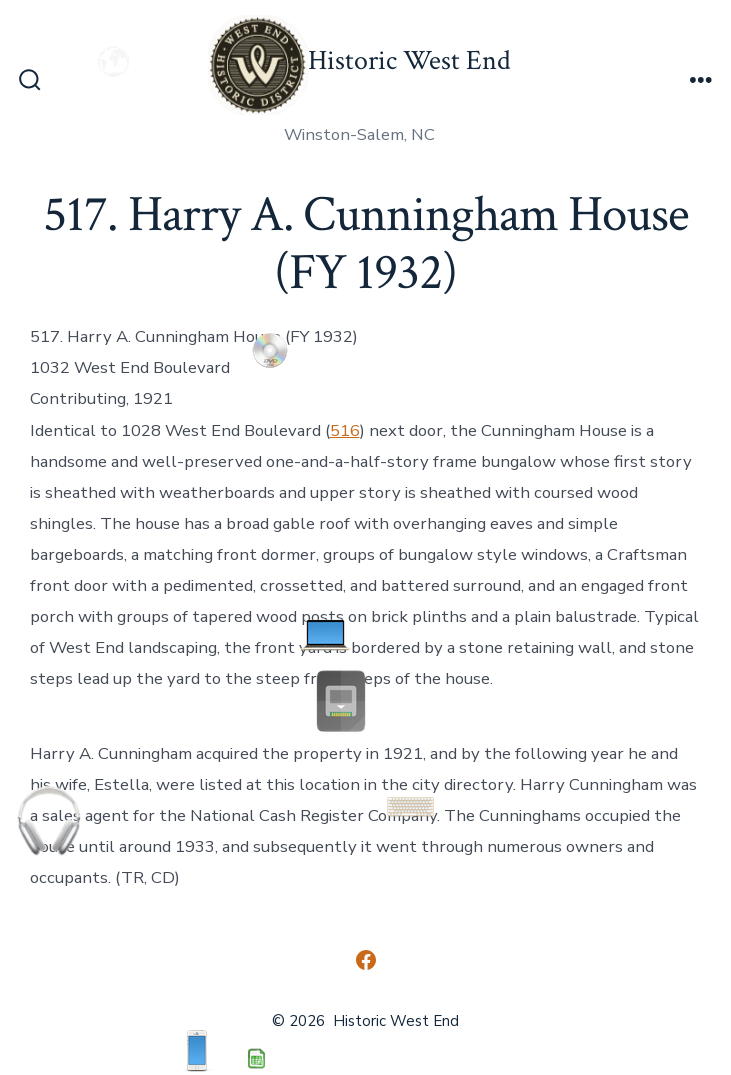  I want to click on a rewritable DVD disc in the system, so click(270, 351).